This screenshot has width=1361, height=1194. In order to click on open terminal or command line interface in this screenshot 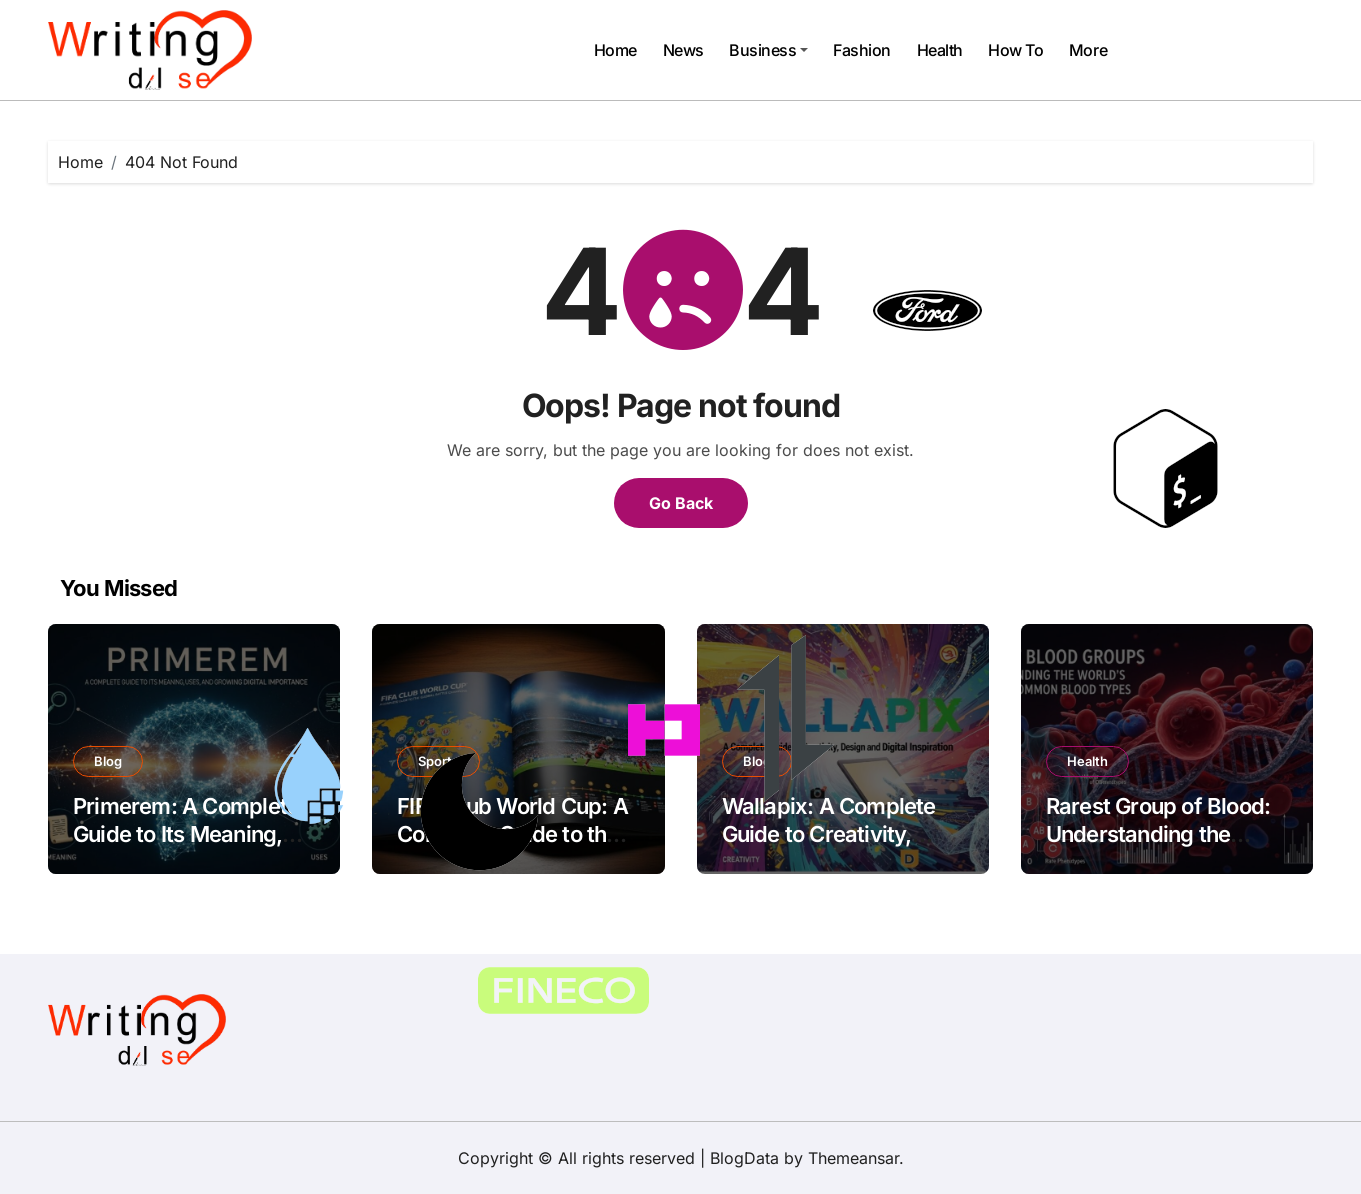, I will do `click(1165, 468)`.